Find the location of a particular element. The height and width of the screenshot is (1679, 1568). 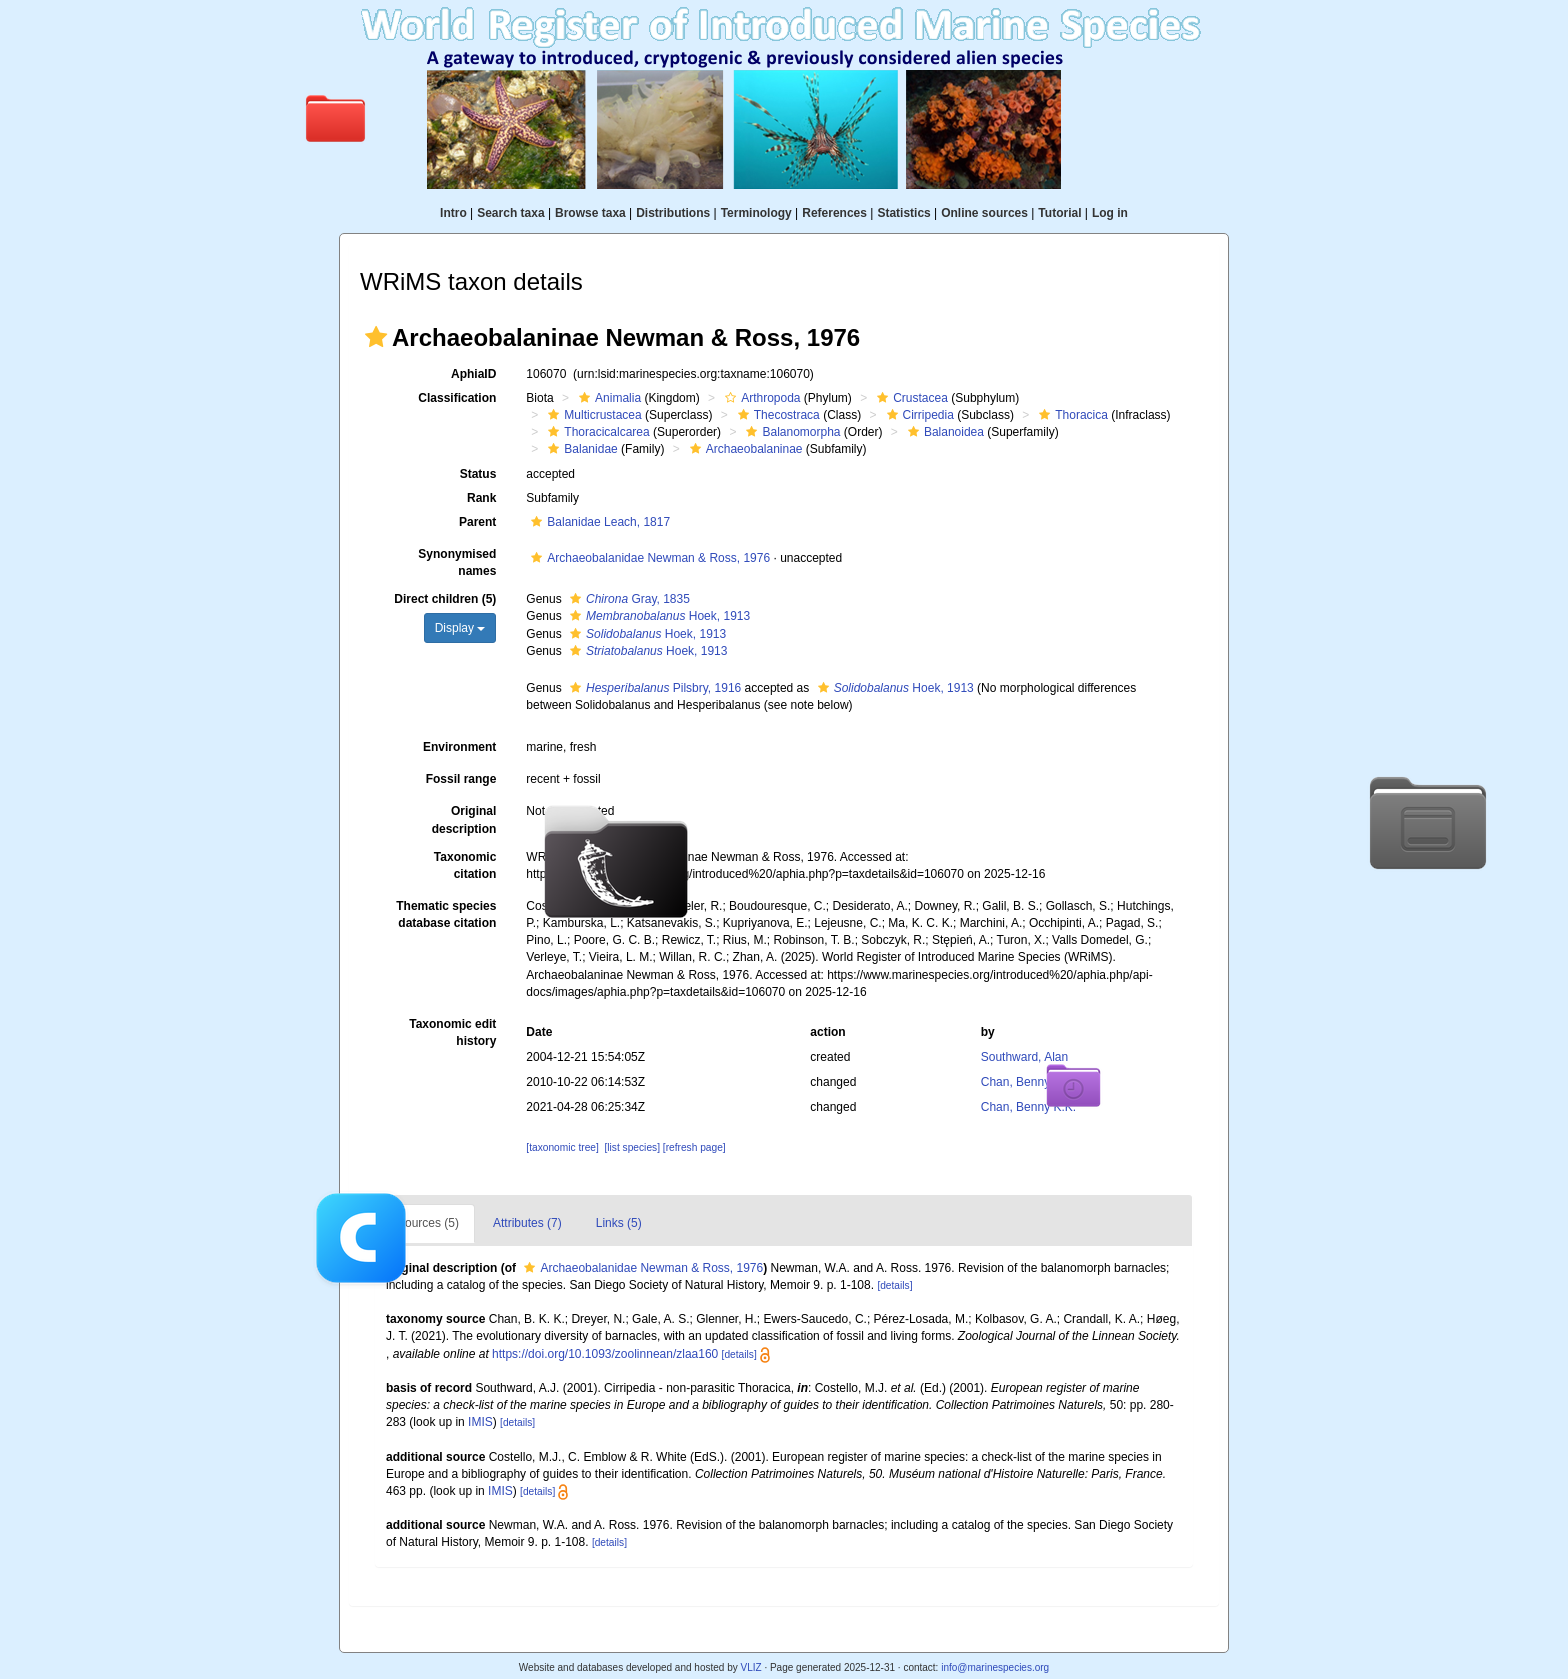

access temporary files folder is located at coordinates (1073, 1085).